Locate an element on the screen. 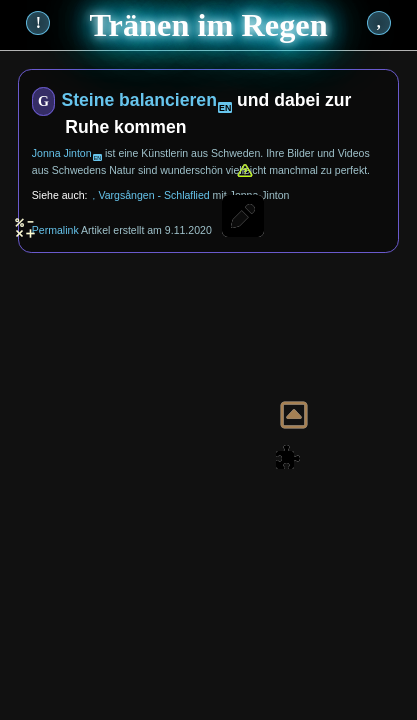 This screenshot has height=720, width=417. indicates an operator symbol in code is located at coordinates (25, 228).